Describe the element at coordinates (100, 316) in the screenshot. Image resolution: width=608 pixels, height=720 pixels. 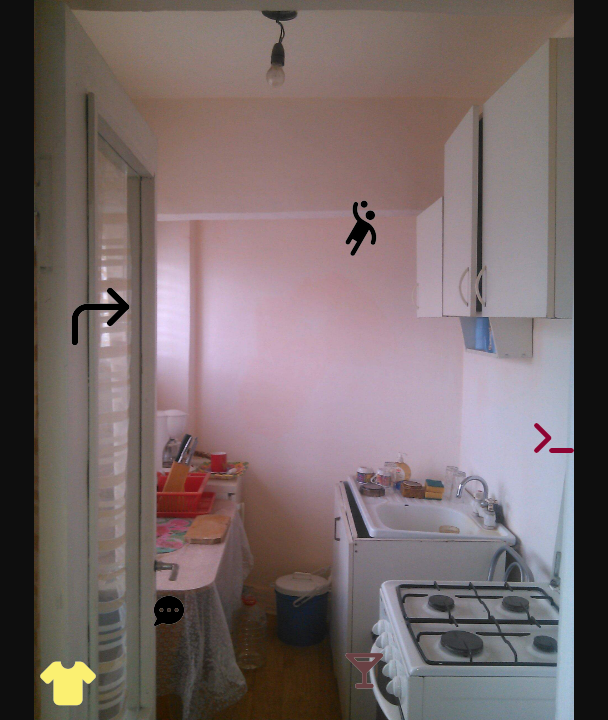
I see `share or forward content` at that location.